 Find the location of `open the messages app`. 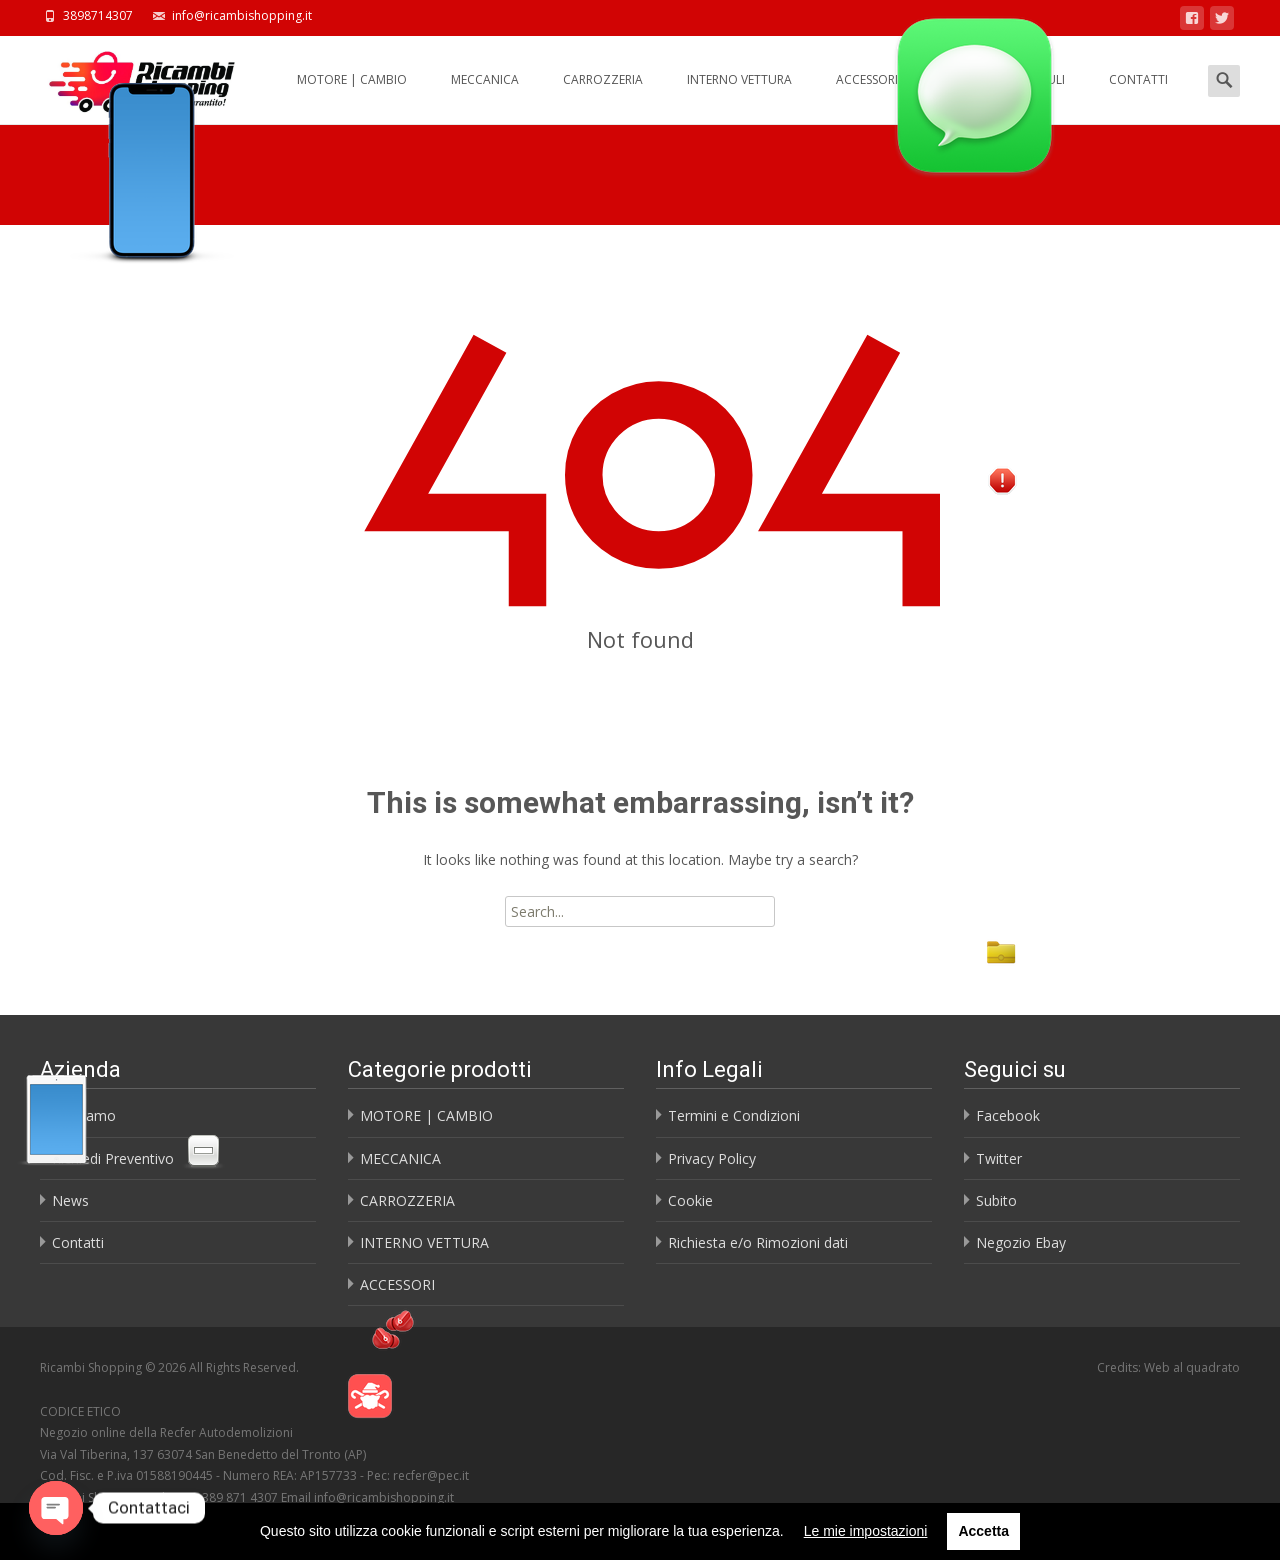

open the messages app is located at coordinates (974, 95).